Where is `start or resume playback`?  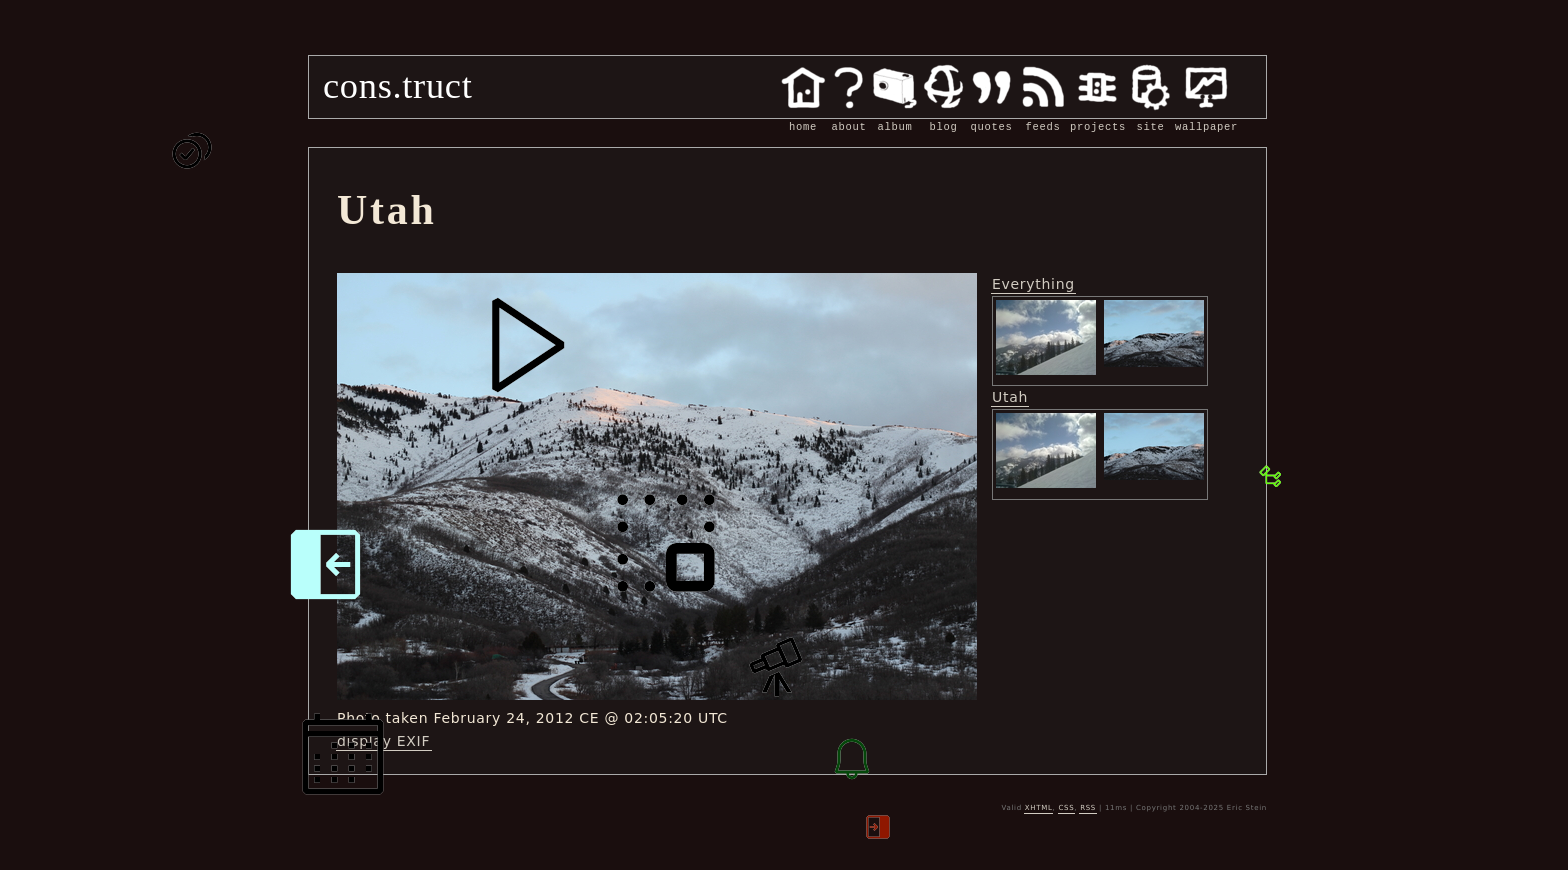
start or resume playback is located at coordinates (529, 342).